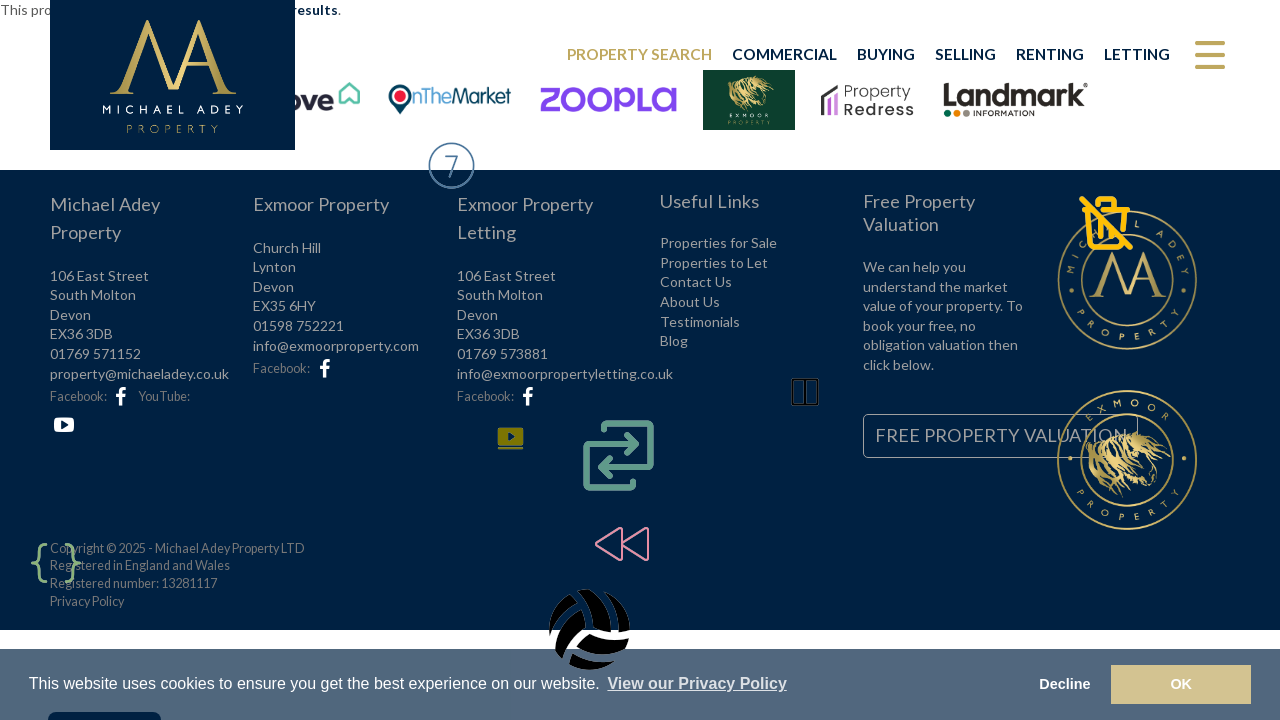 The width and height of the screenshot is (1280, 720). I want to click on indicates step 7 in a multi-step process, so click(451, 165).